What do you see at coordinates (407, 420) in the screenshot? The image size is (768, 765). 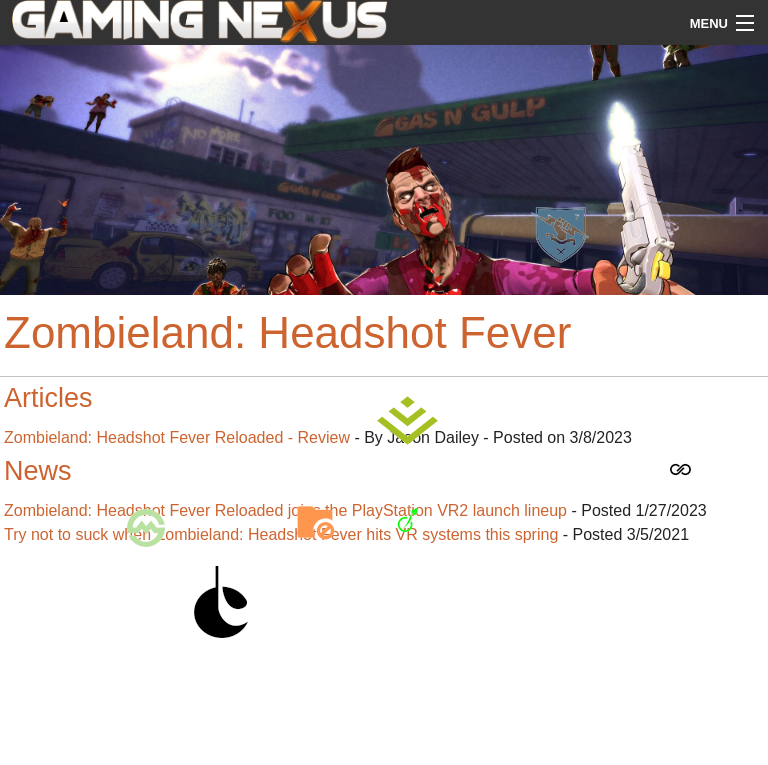 I see `open the Juejin app` at bounding box center [407, 420].